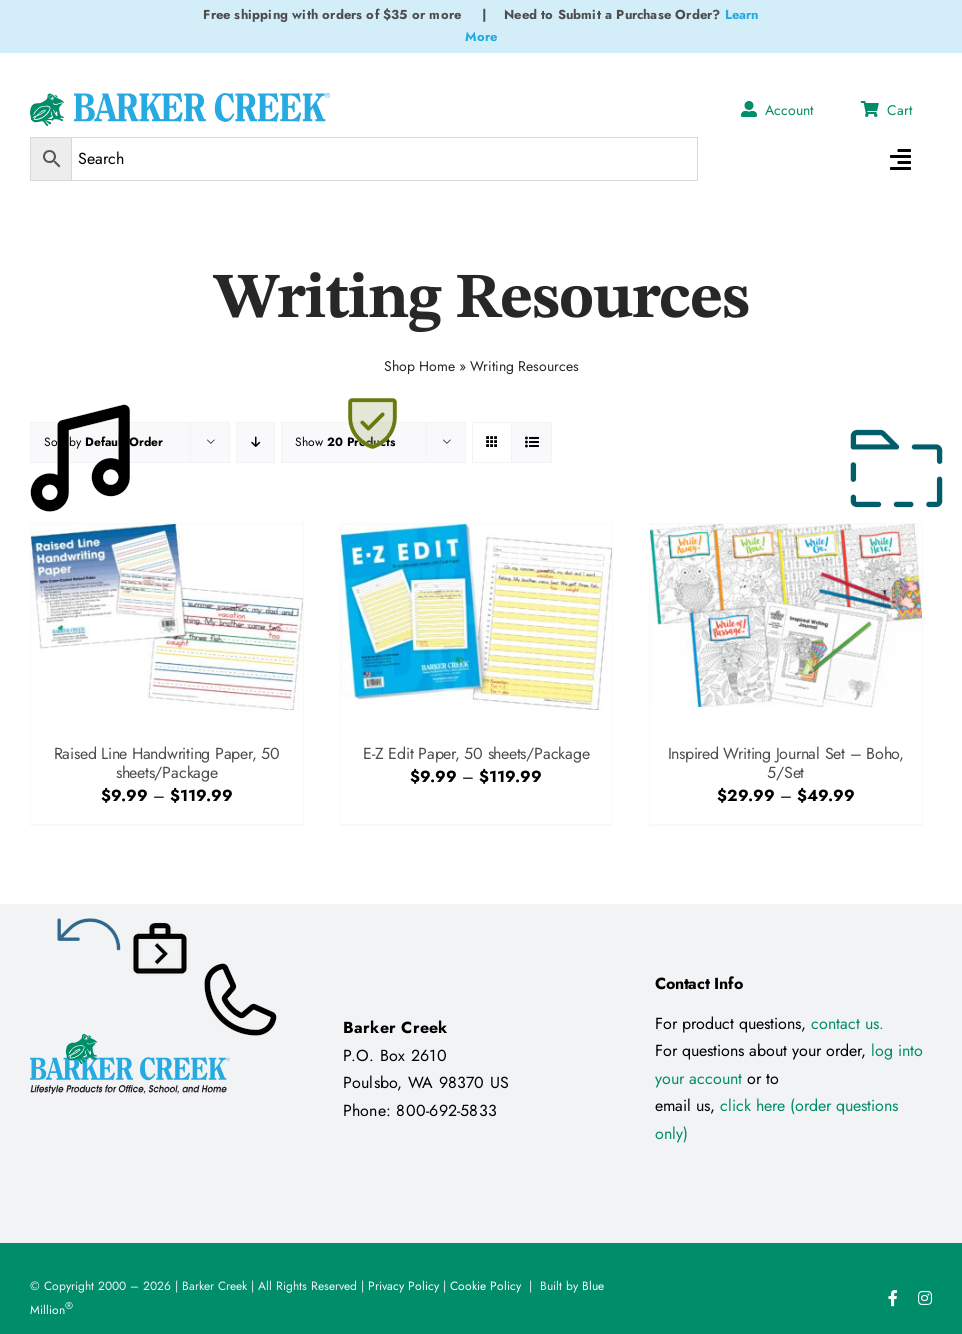  Describe the element at coordinates (239, 1001) in the screenshot. I see `make a phone call` at that location.